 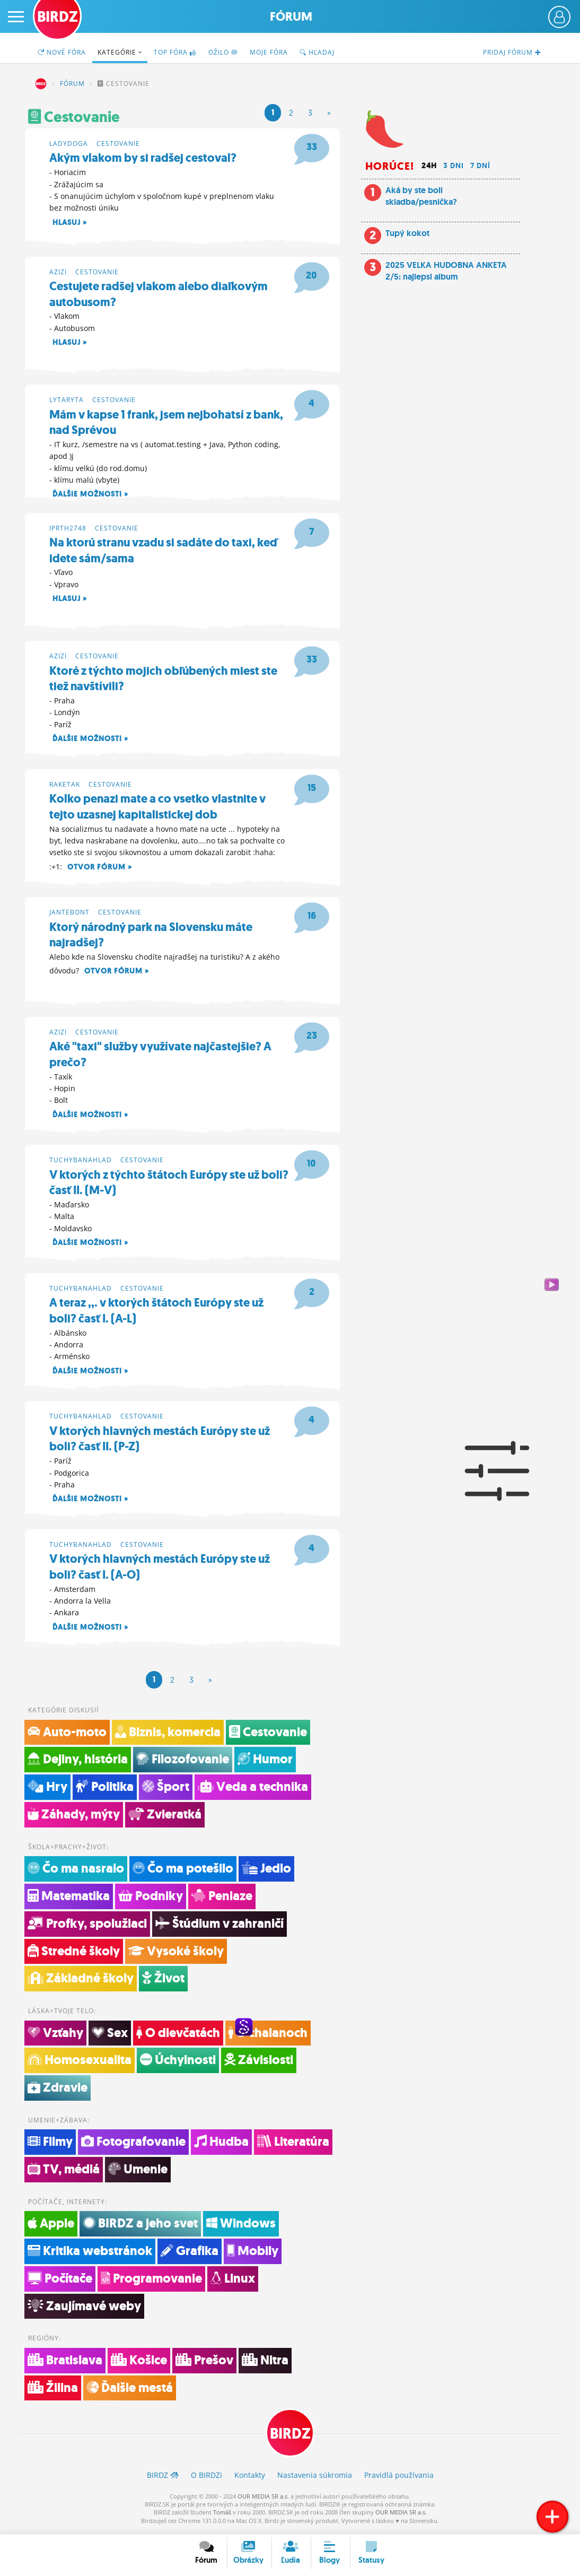 I want to click on open the video player app, so click(x=551, y=1284).